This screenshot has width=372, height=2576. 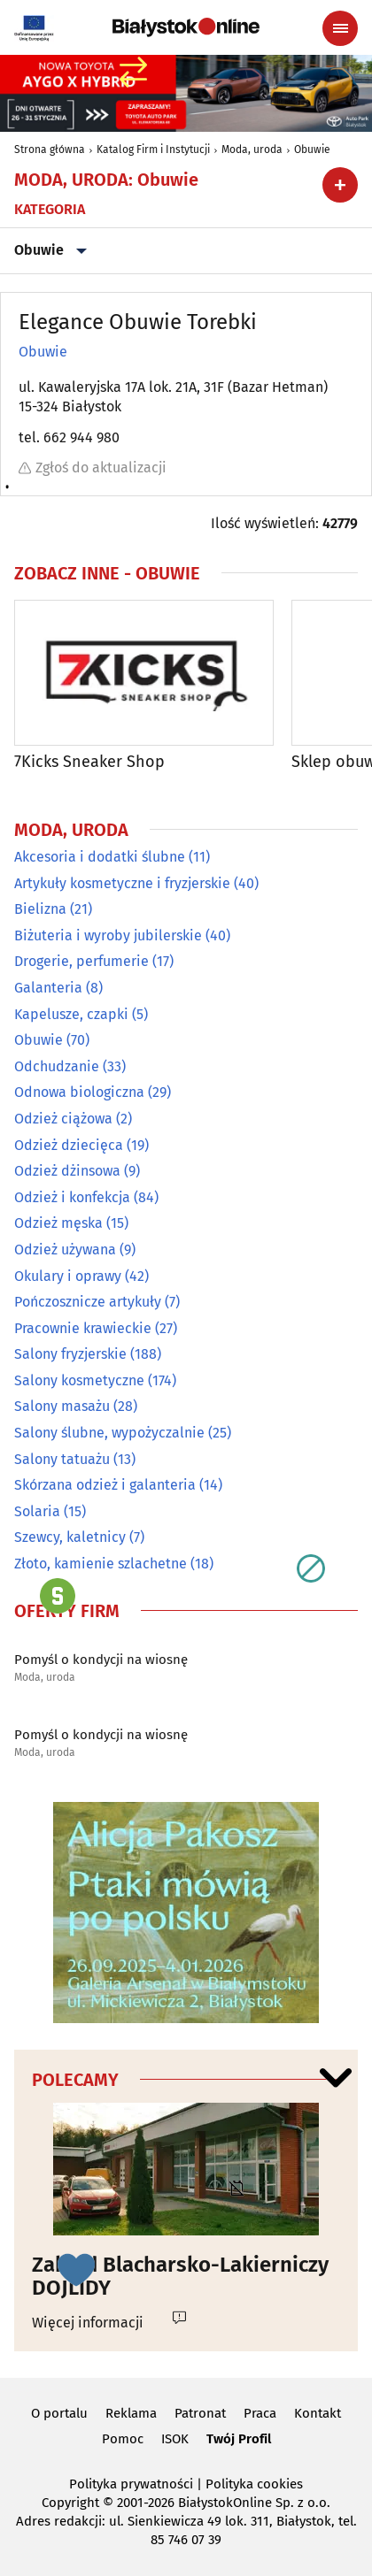 What do you see at coordinates (179, 2317) in the screenshot?
I see `report an issue or problem` at bounding box center [179, 2317].